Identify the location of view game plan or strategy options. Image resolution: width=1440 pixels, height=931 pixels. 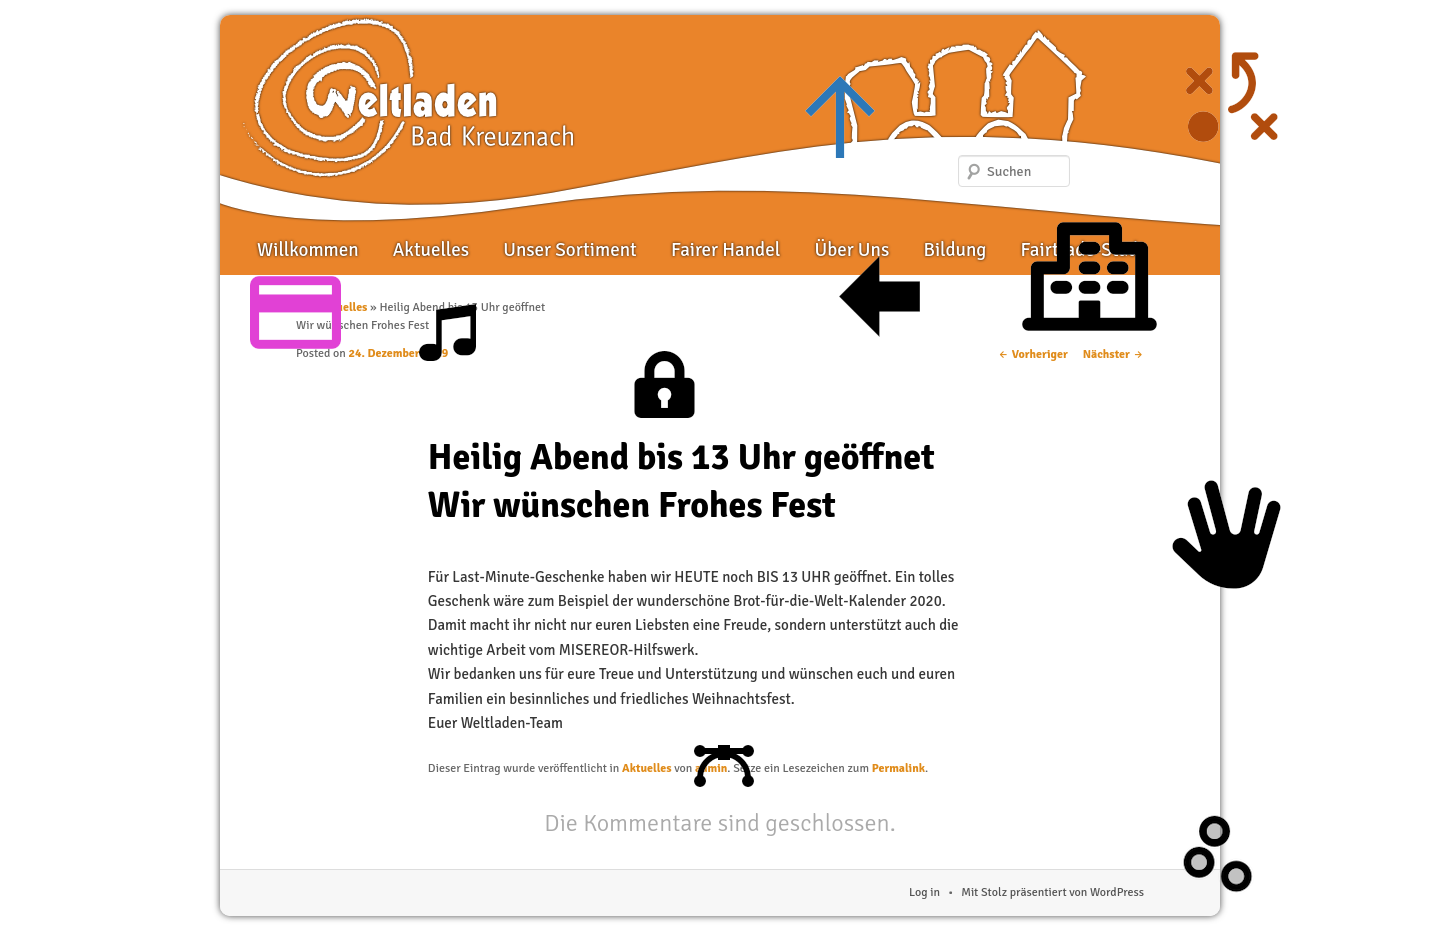
(1228, 98).